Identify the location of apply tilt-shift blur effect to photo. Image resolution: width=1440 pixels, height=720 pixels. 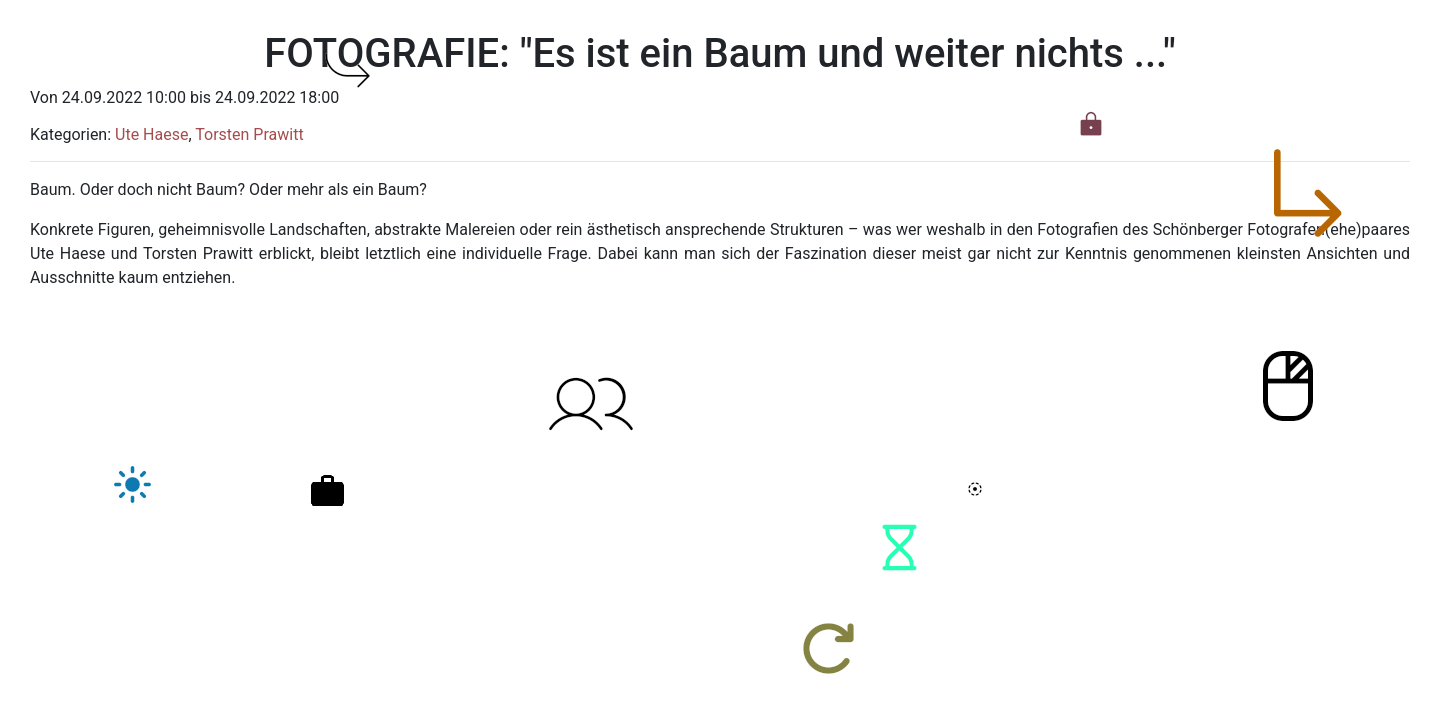
(975, 489).